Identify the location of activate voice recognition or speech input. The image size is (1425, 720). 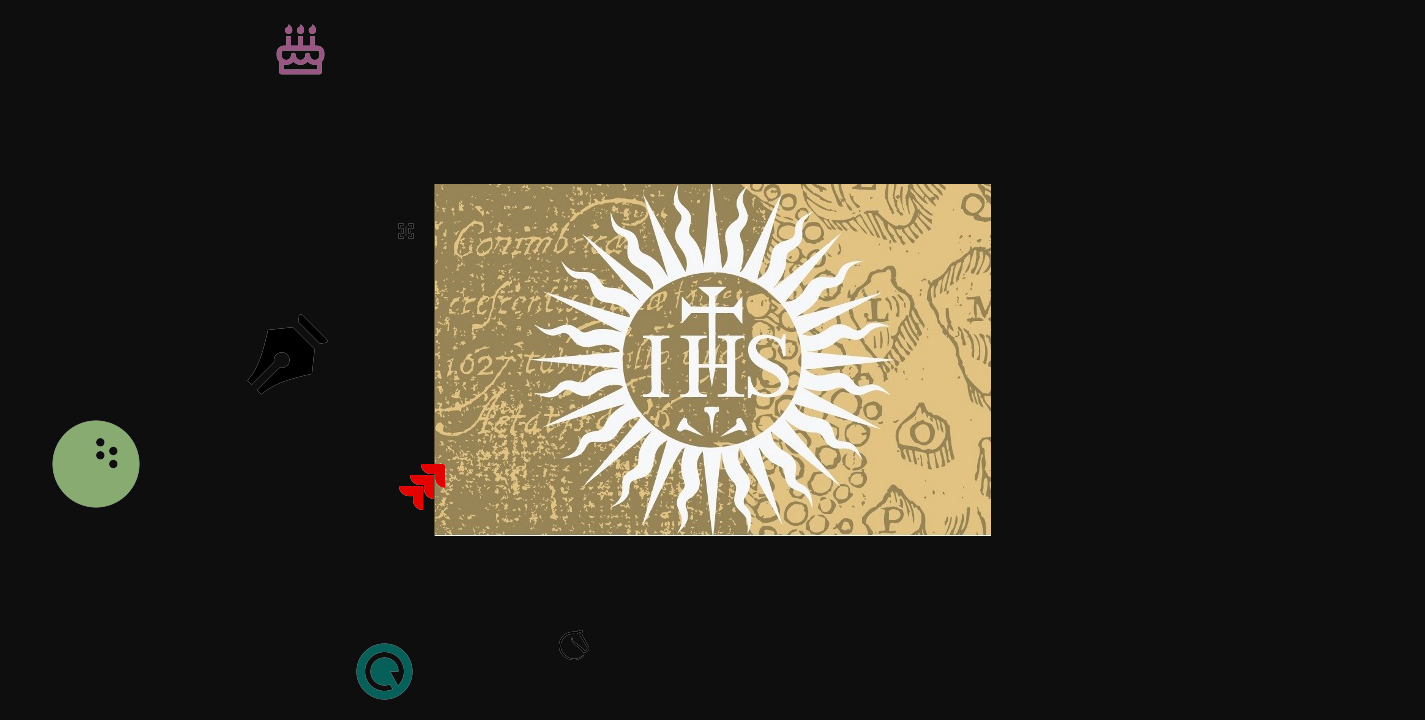
(406, 231).